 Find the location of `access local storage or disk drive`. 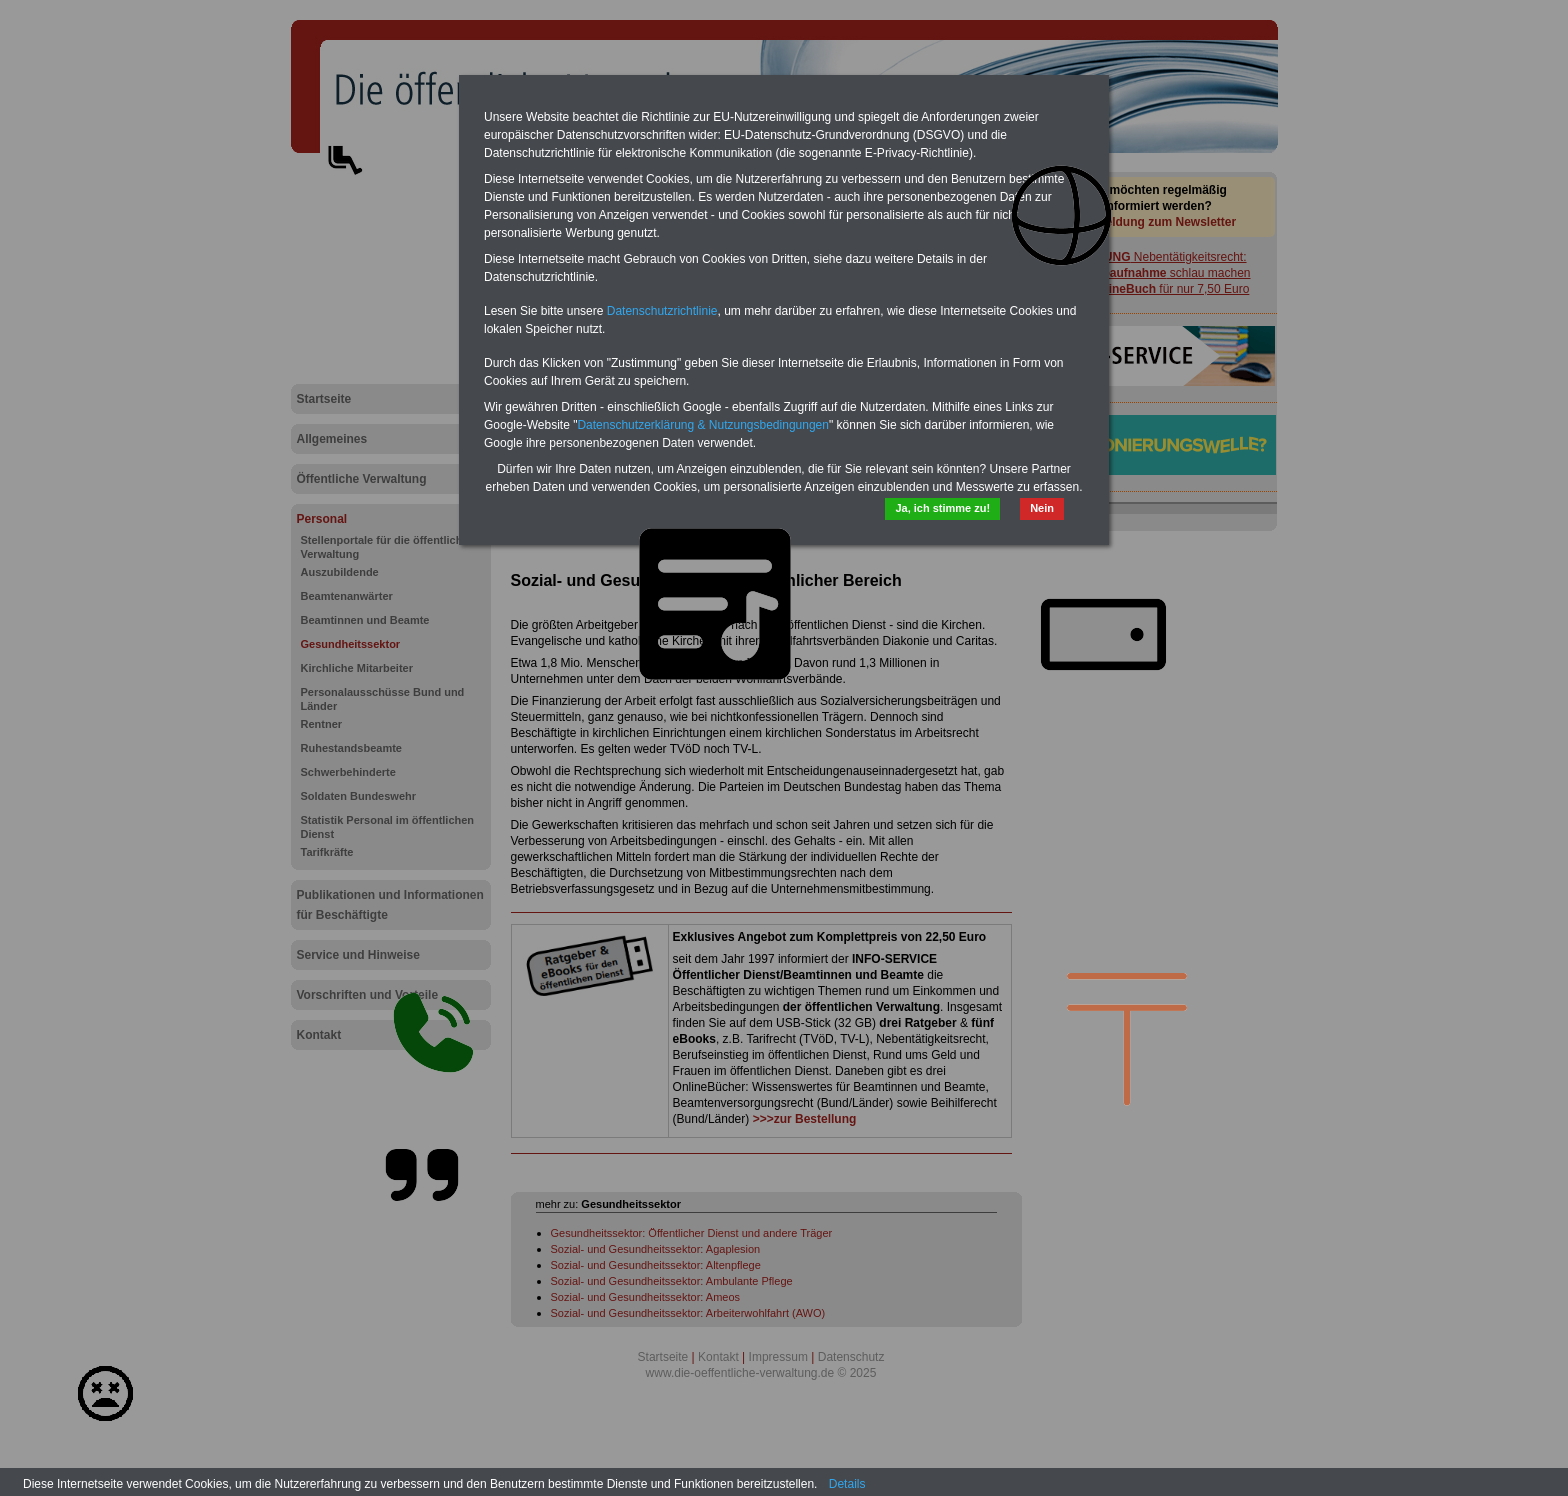

access local storage or disk drive is located at coordinates (1103, 634).